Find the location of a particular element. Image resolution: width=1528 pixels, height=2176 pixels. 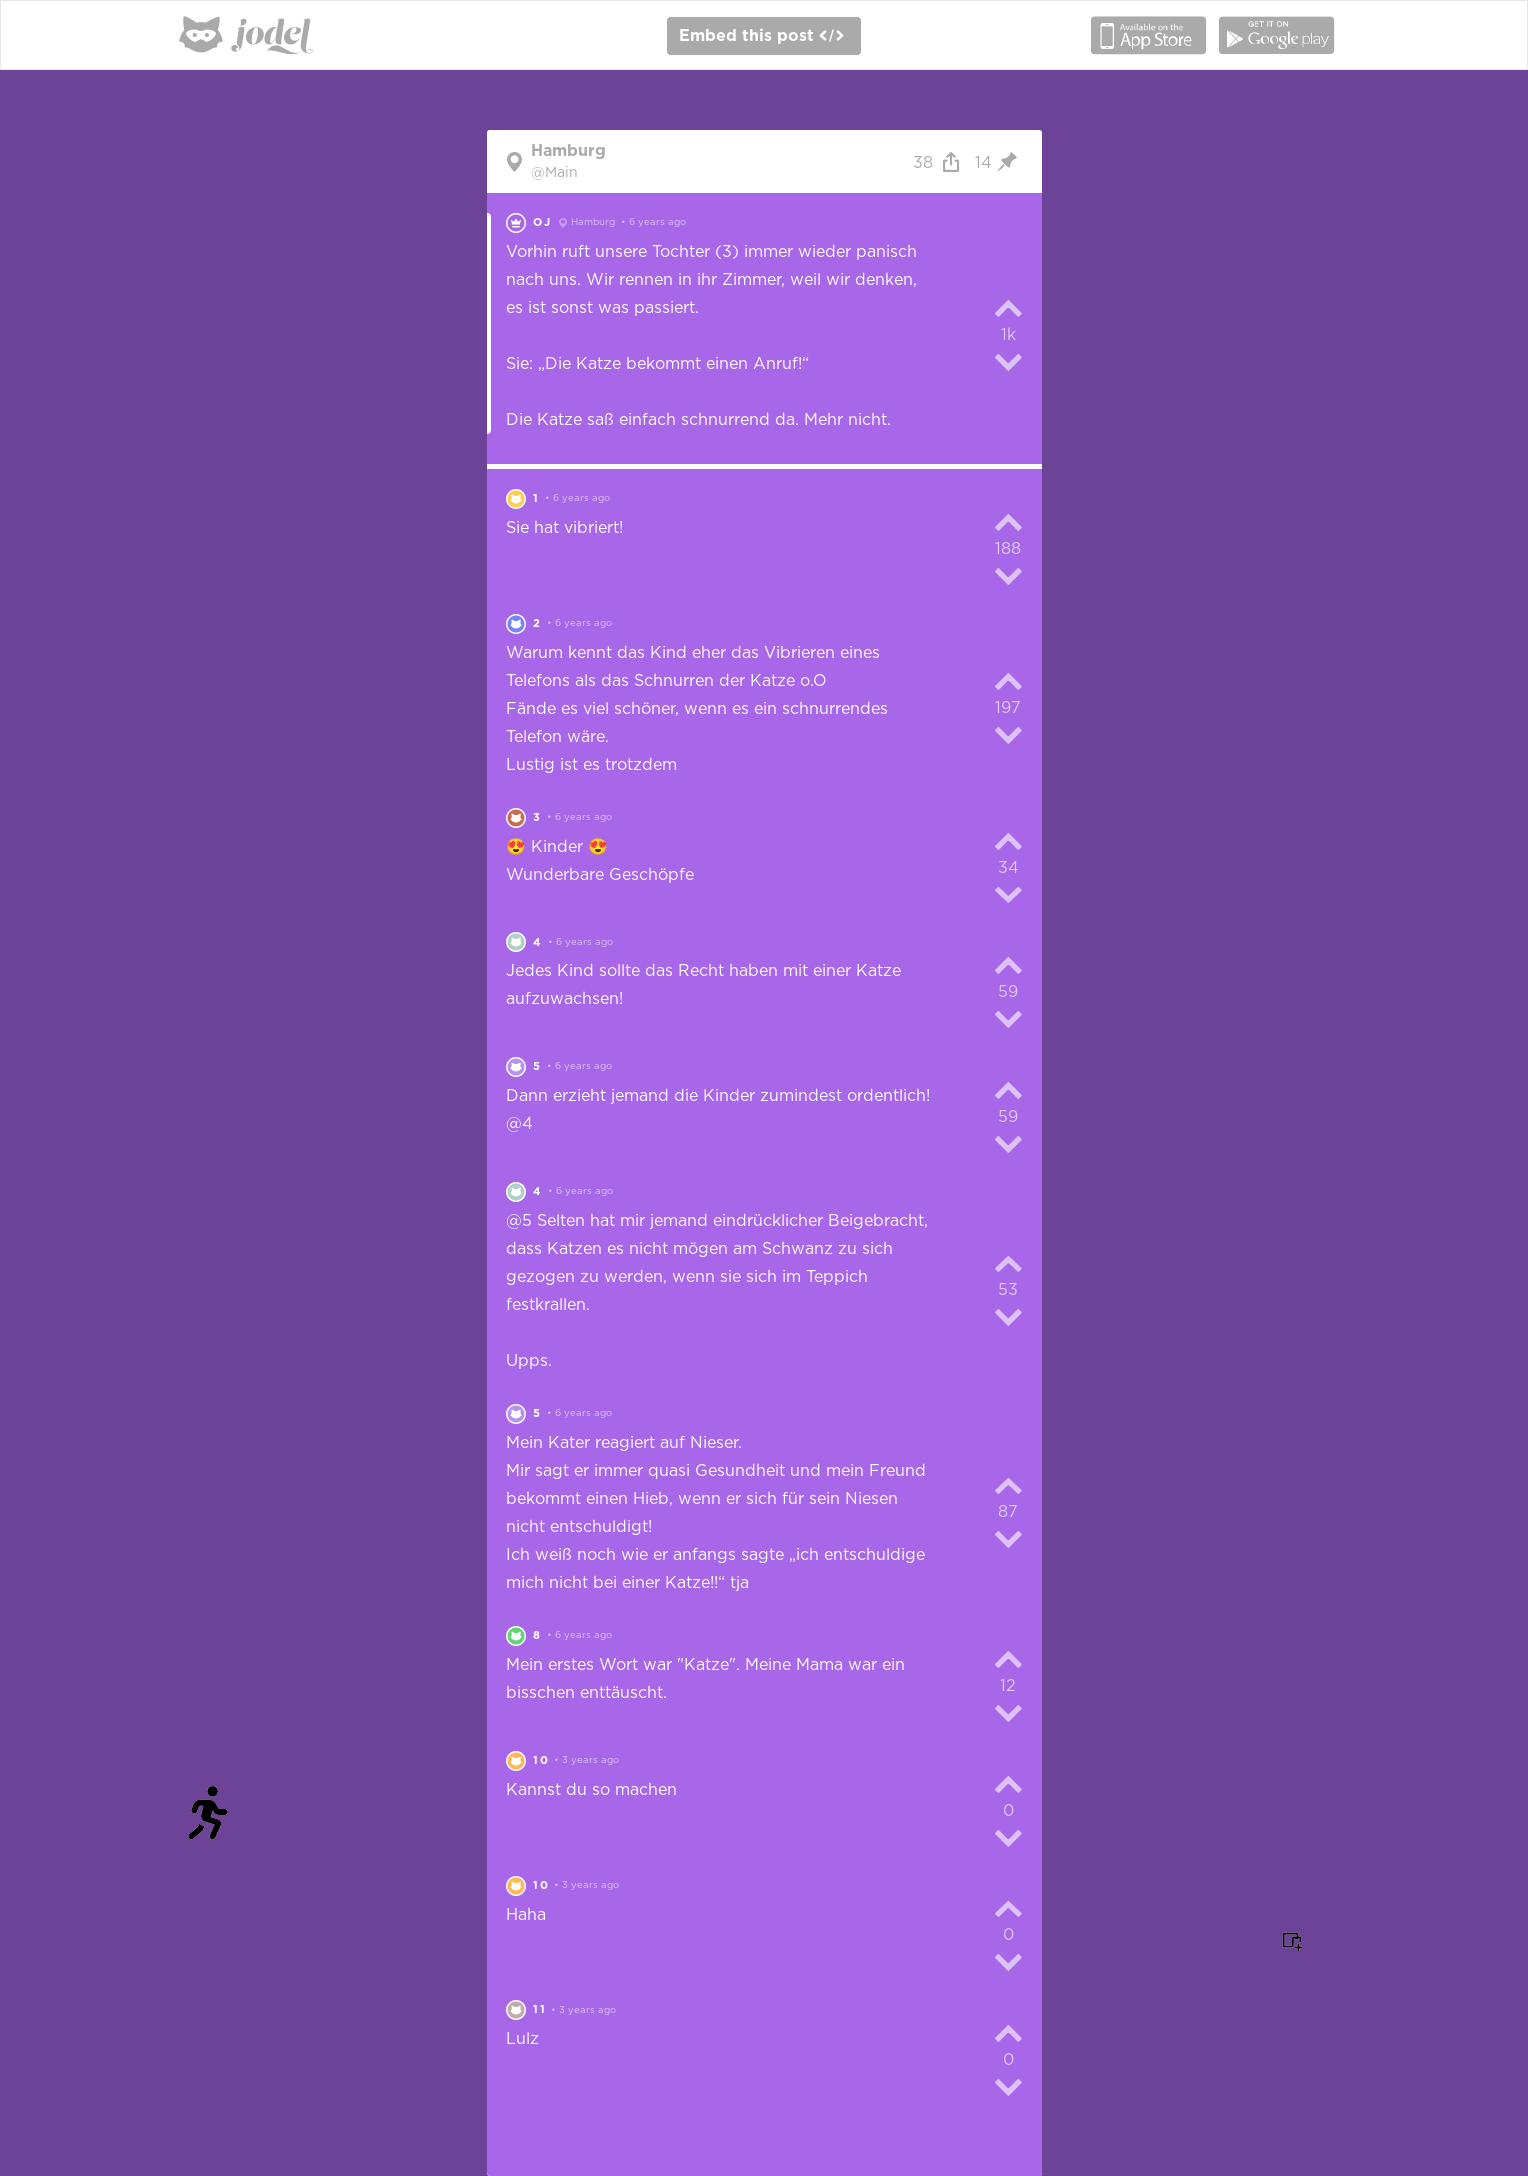

add a new device to your account is located at coordinates (1292, 1941).